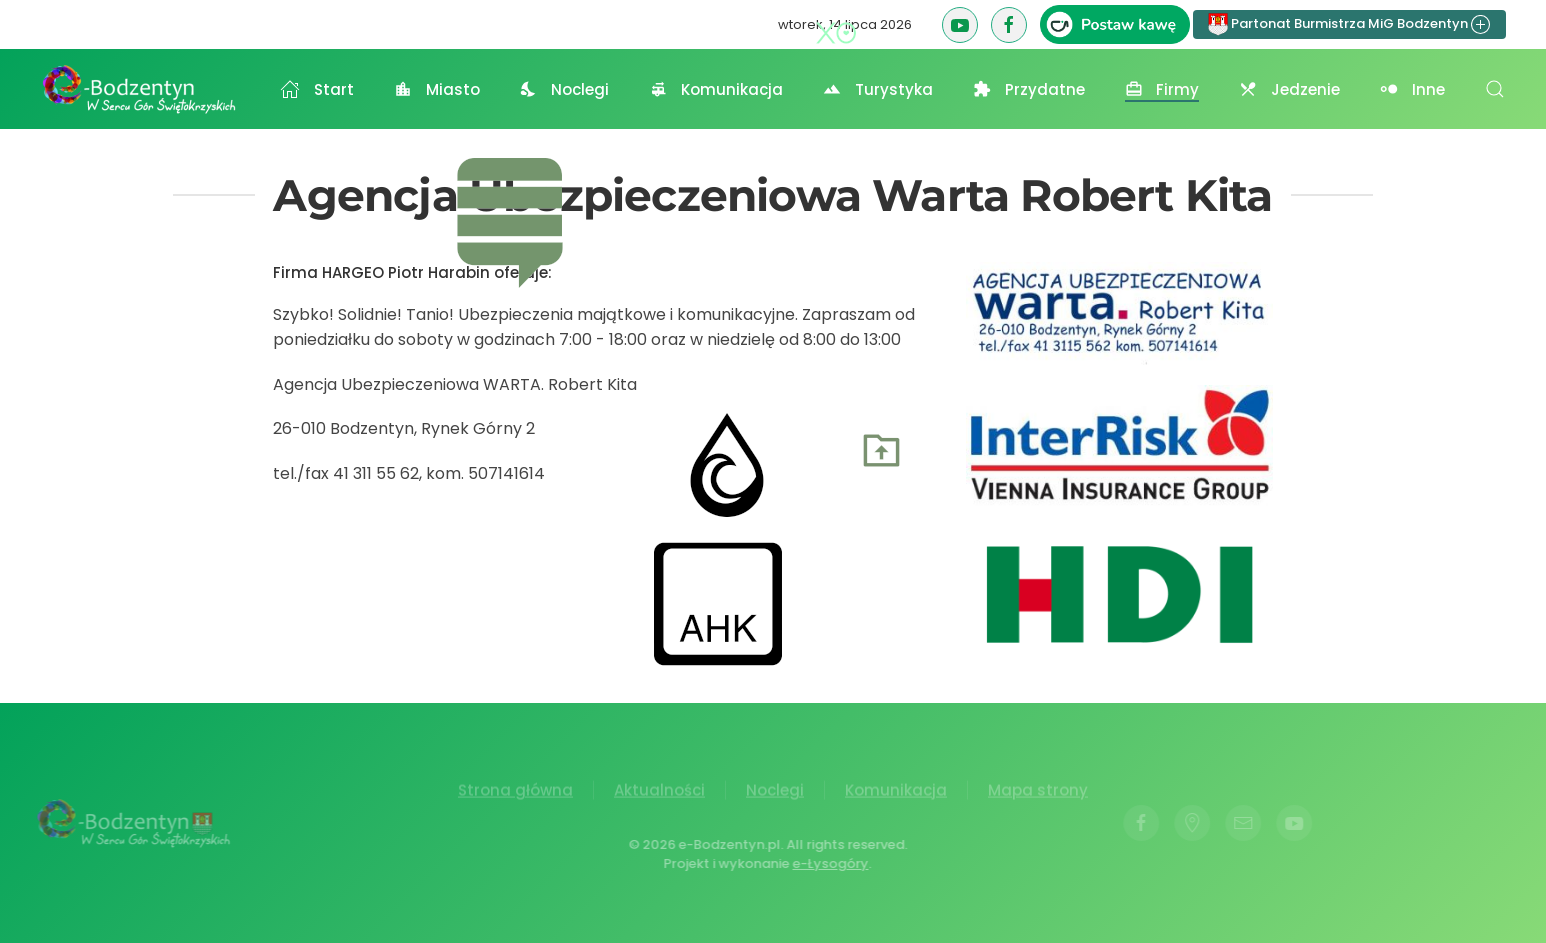 This screenshot has height=943, width=1546. Describe the element at coordinates (836, 33) in the screenshot. I see `xo brand logo` at that location.